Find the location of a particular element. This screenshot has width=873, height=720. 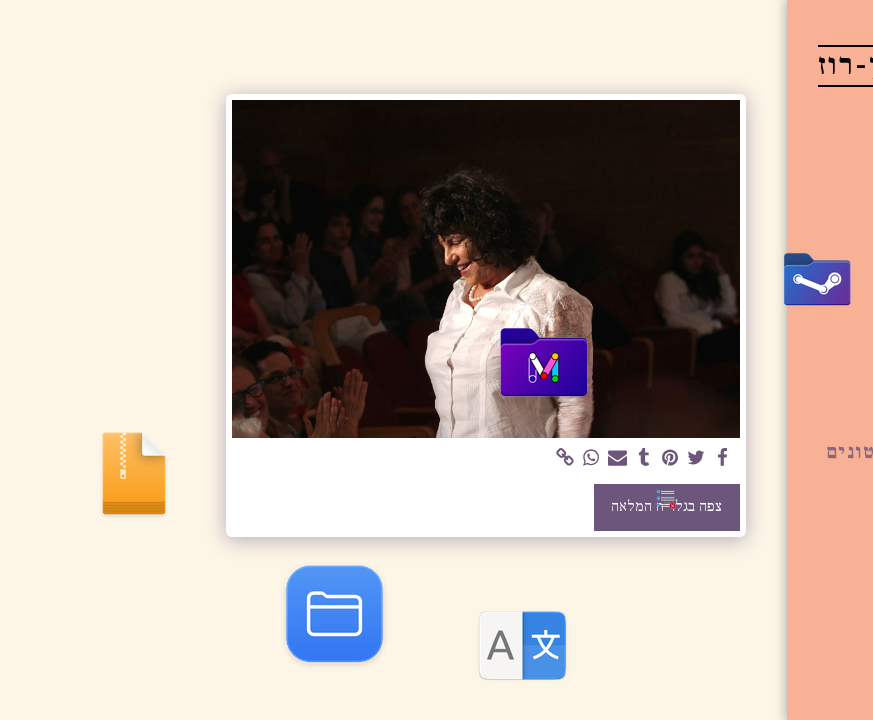

access language and region settings is located at coordinates (522, 645).